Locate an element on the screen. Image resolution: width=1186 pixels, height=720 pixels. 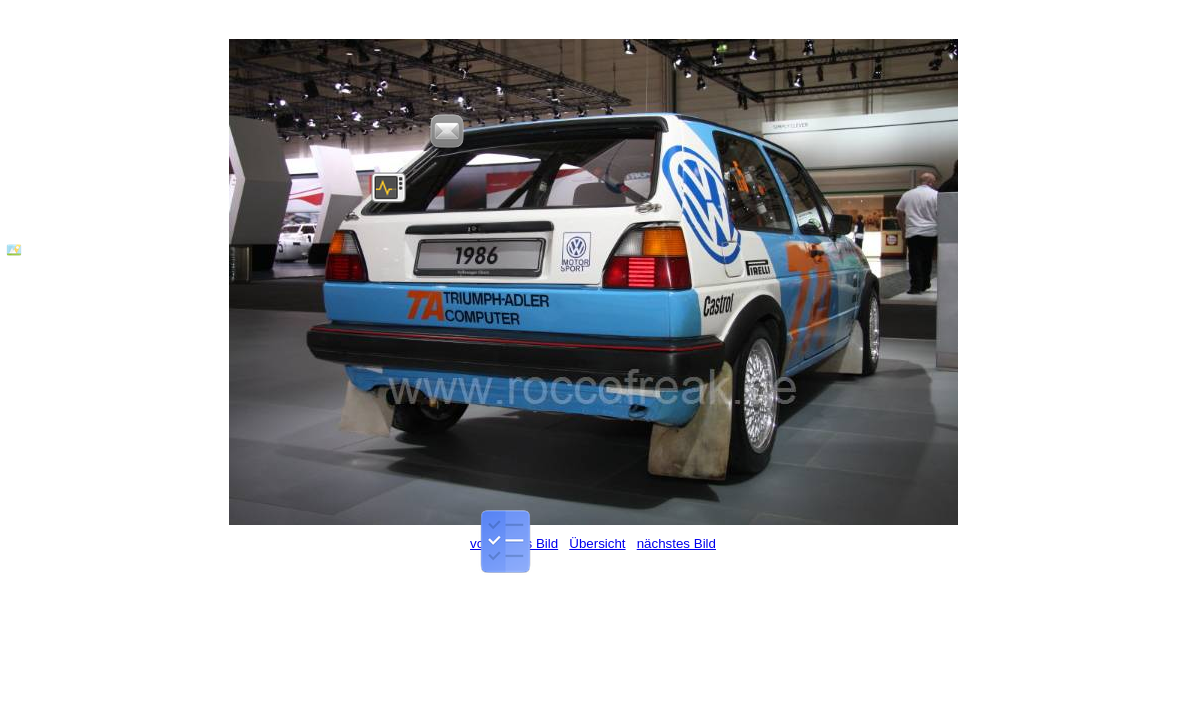
launch htop system monitor is located at coordinates (388, 187).